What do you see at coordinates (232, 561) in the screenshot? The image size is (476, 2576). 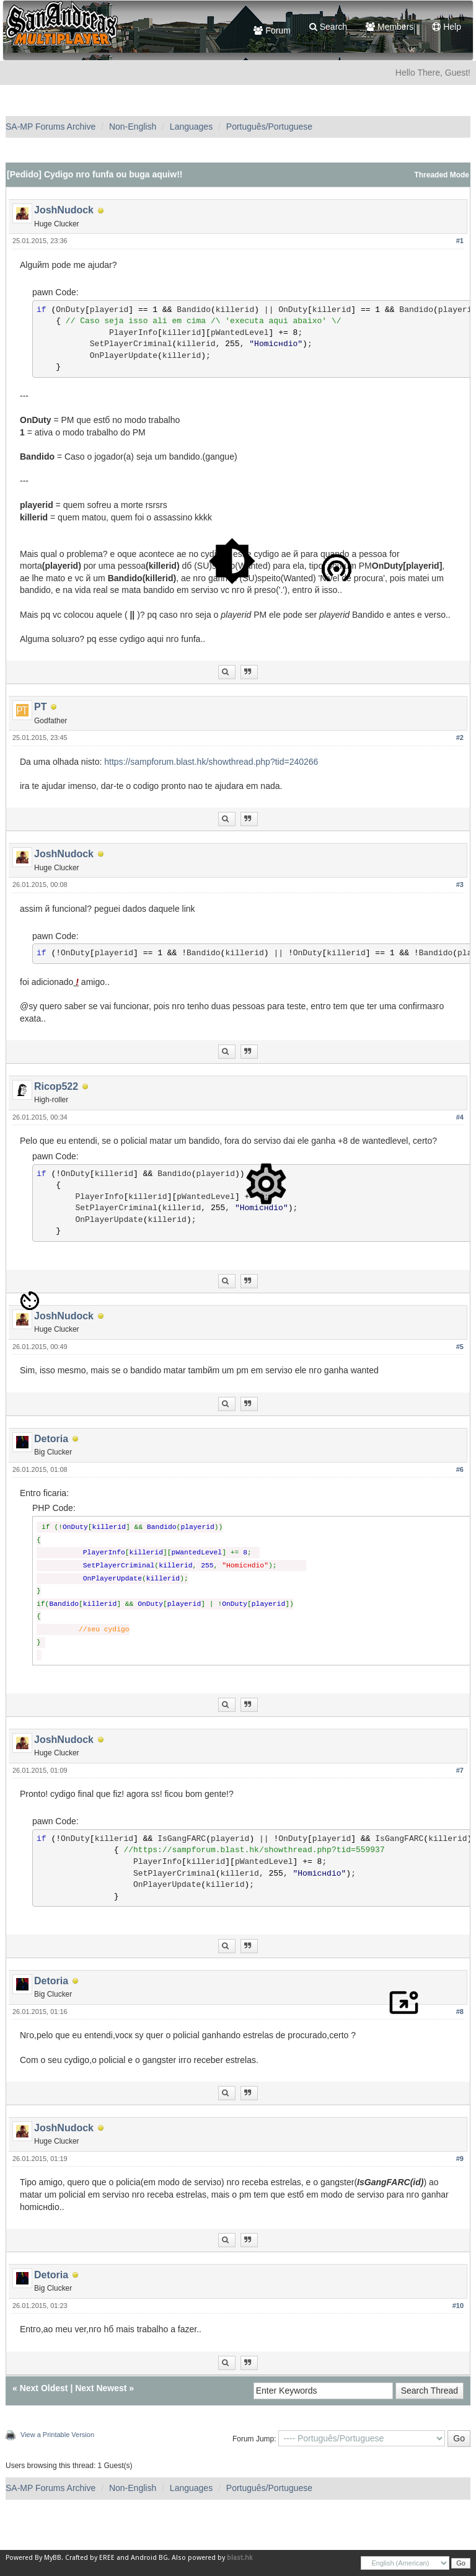 I see `adjust screen brightness` at bounding box center [232, 561].